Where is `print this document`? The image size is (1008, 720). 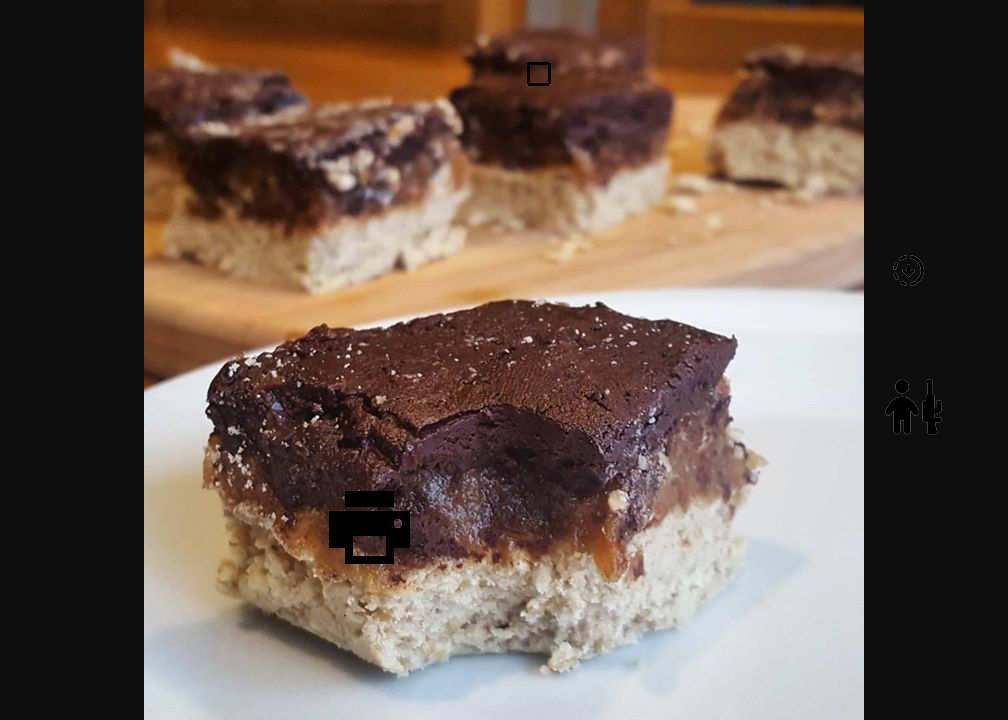
print this document is located at coordinates (369, 527).